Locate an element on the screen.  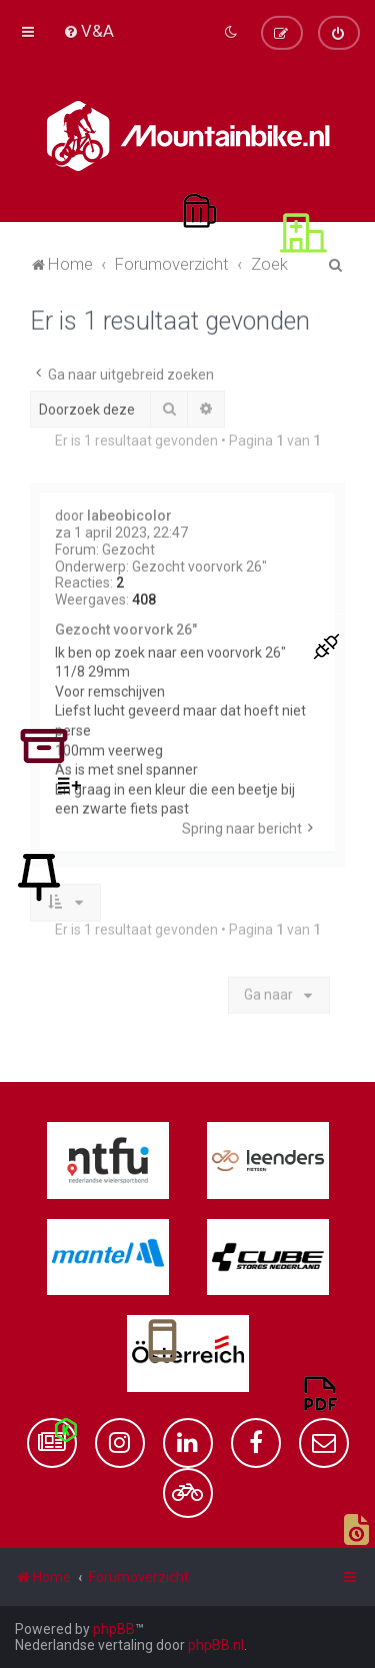
find nearby hospitals or medical facilities is located at coordinates (301, 233).